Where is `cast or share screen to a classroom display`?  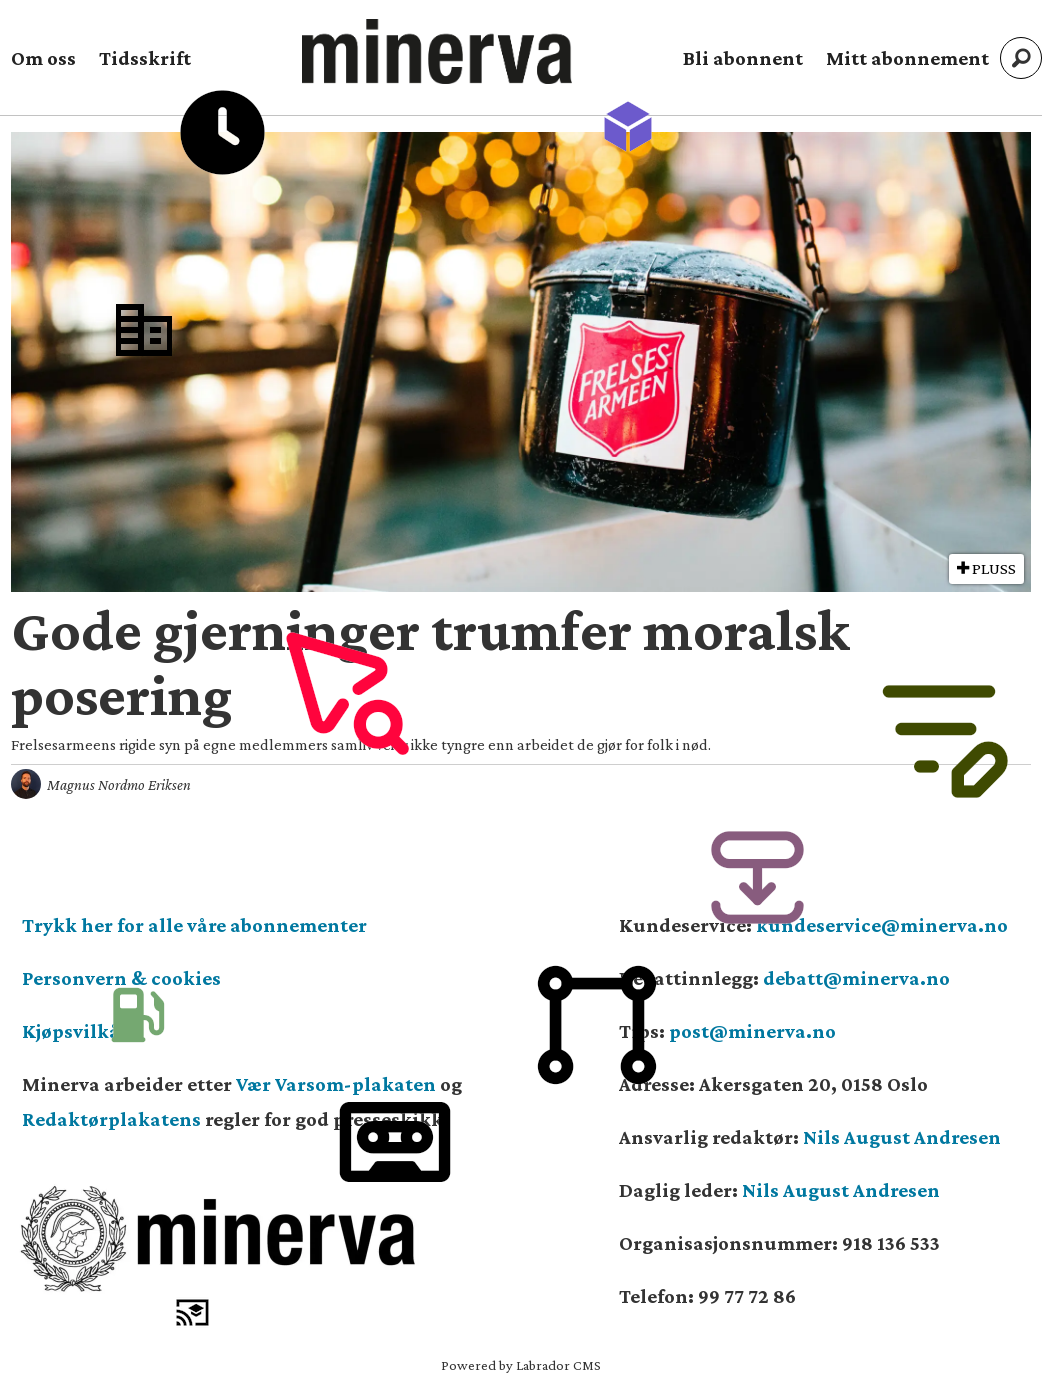 cast or share screen to a classroom display is located at coordinates (192, 1312).